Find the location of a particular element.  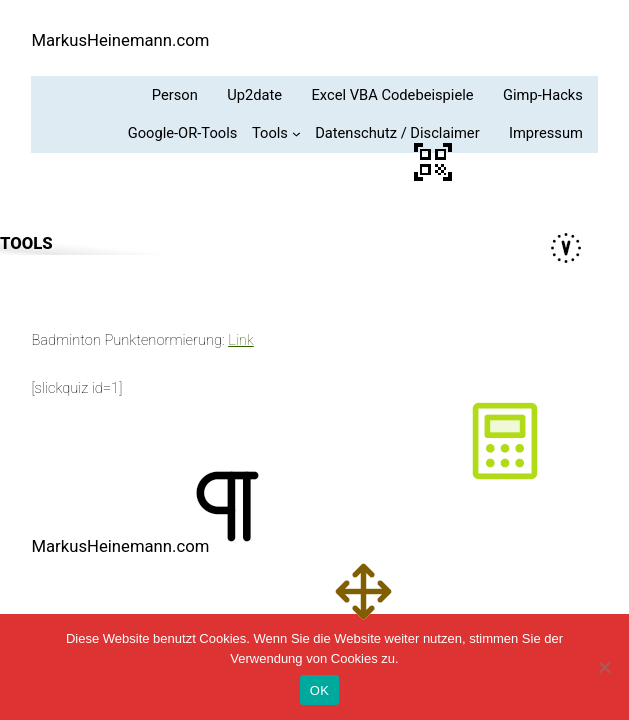

move or reposition an element is located at coordinates (363, 591).